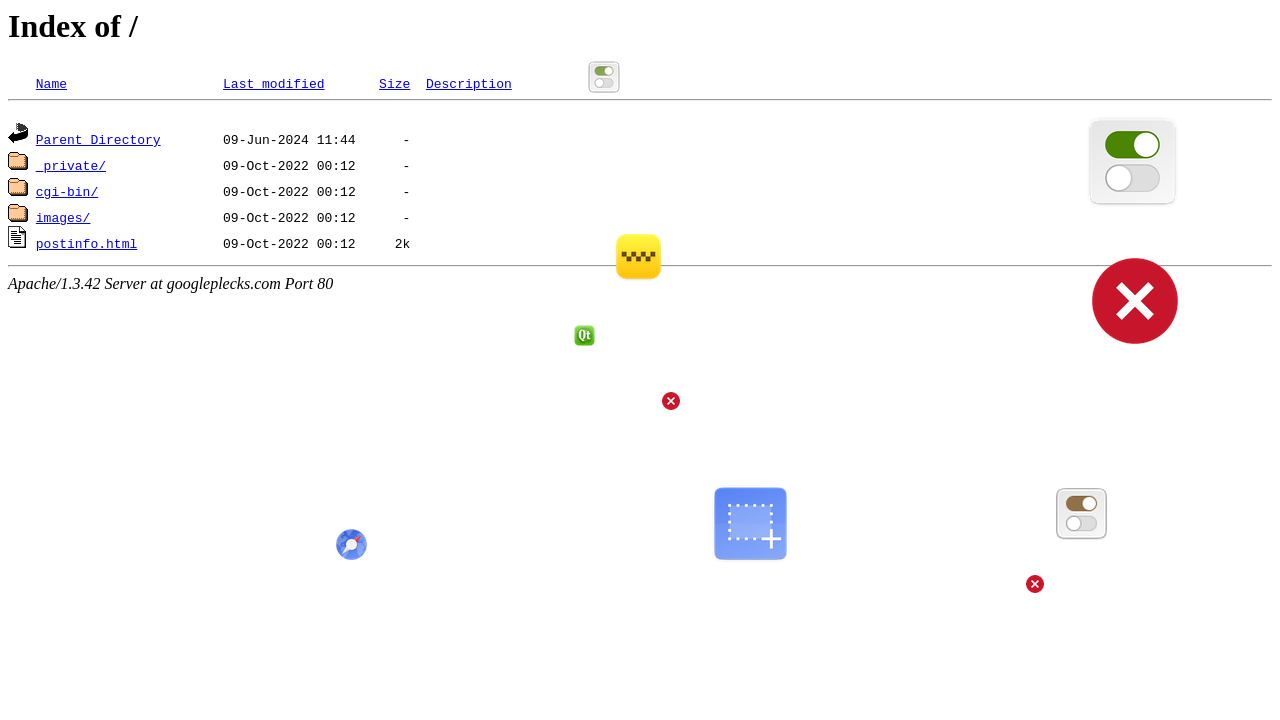 The width and height of the screenshot is (1280, 720). What do you see at coordinates (584, 335) in the screenshot?
I see `open qt configuration settings` at bounding box center [584, 335].